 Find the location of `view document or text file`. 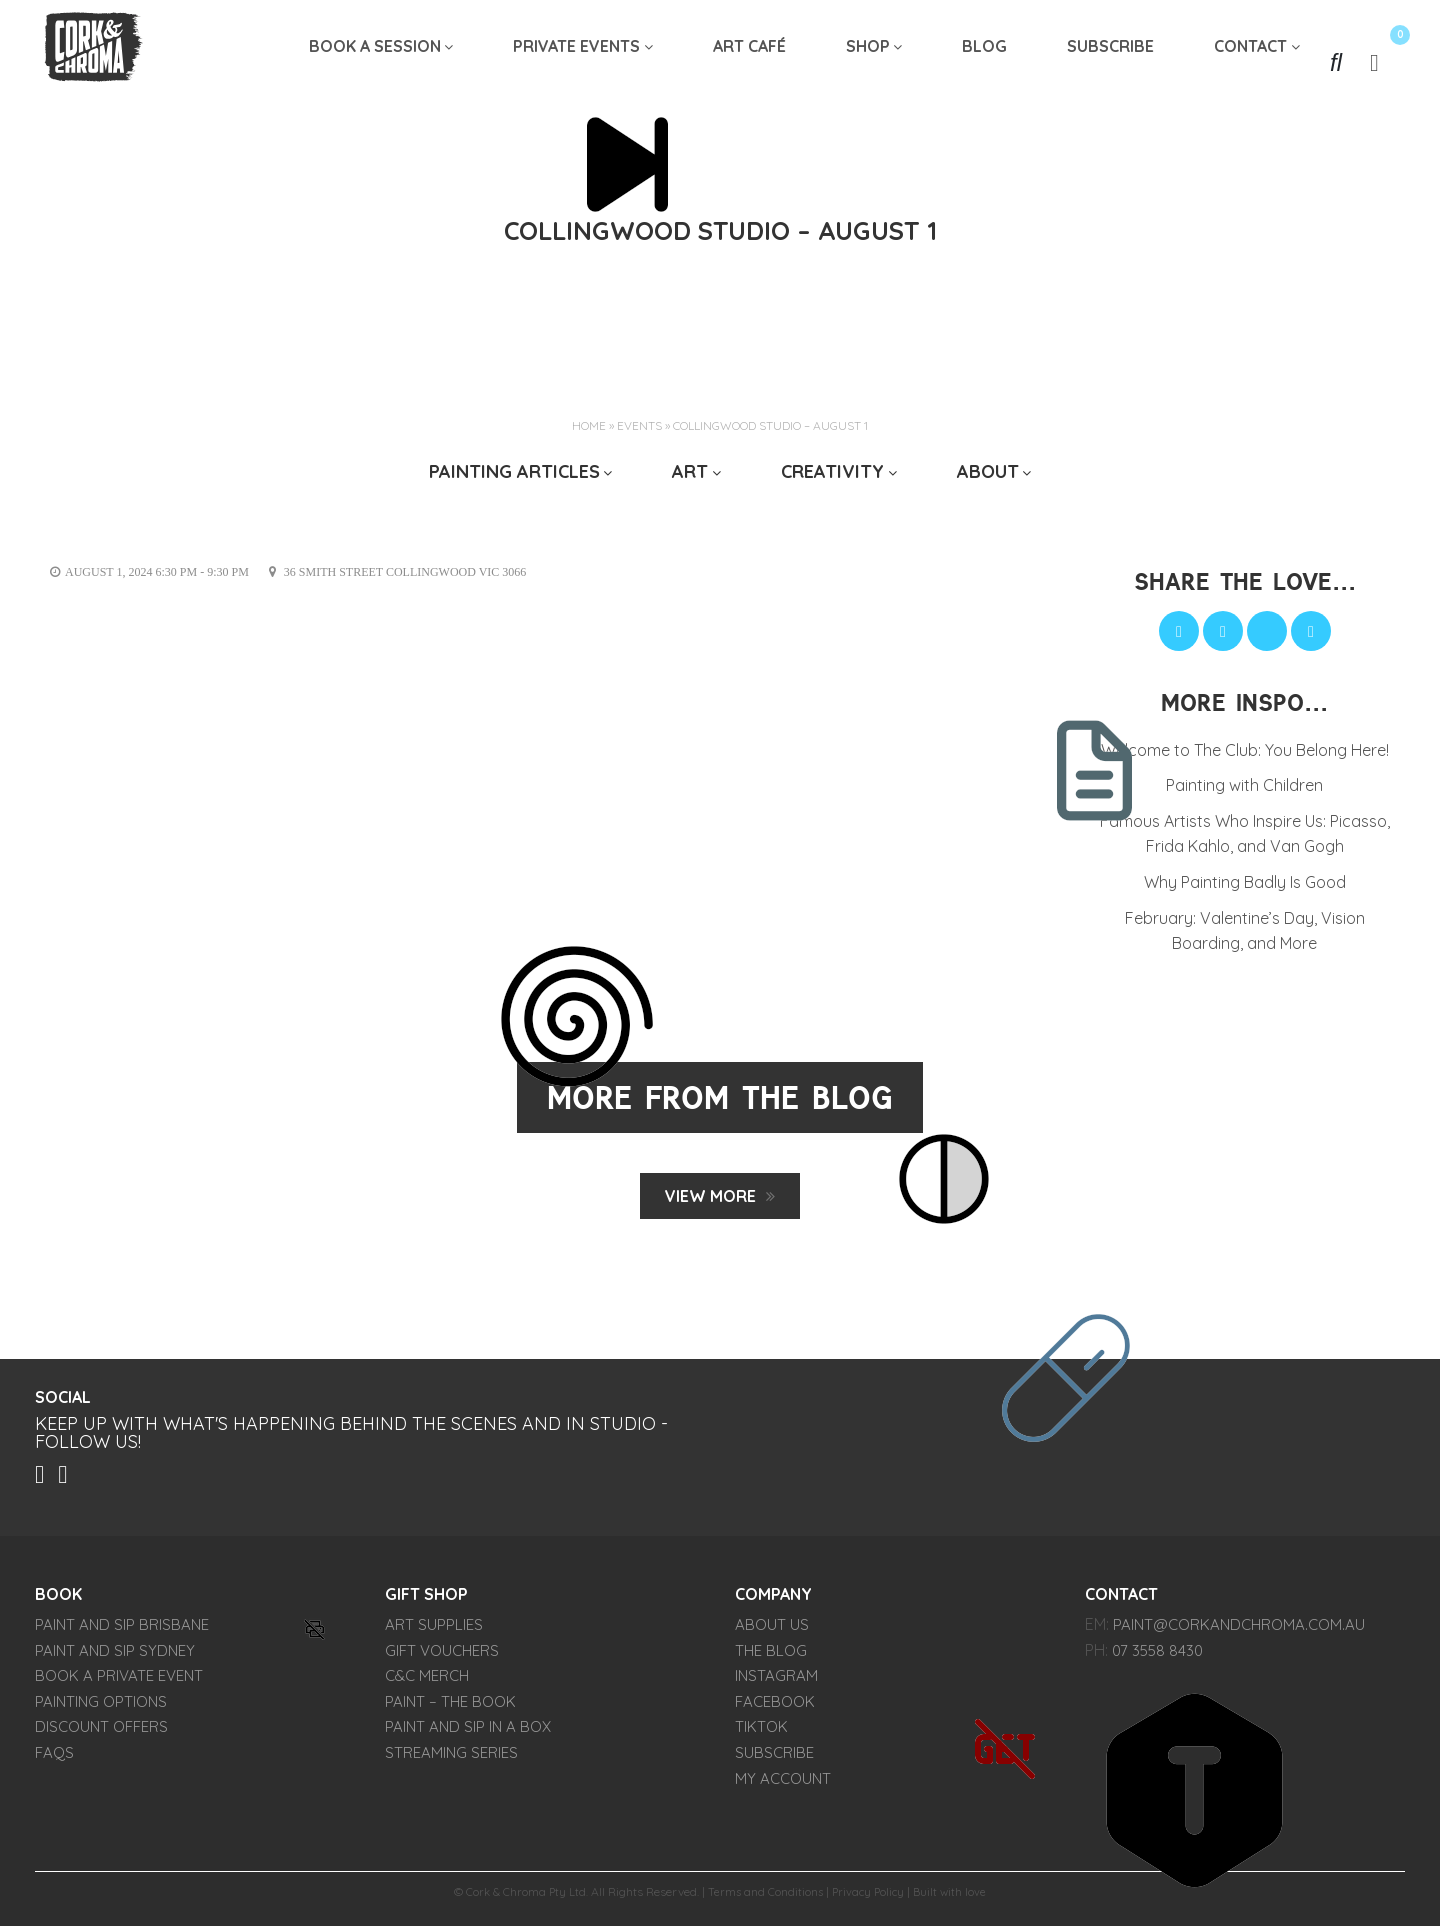

view document or text file is located at coordinates (1094, 770).